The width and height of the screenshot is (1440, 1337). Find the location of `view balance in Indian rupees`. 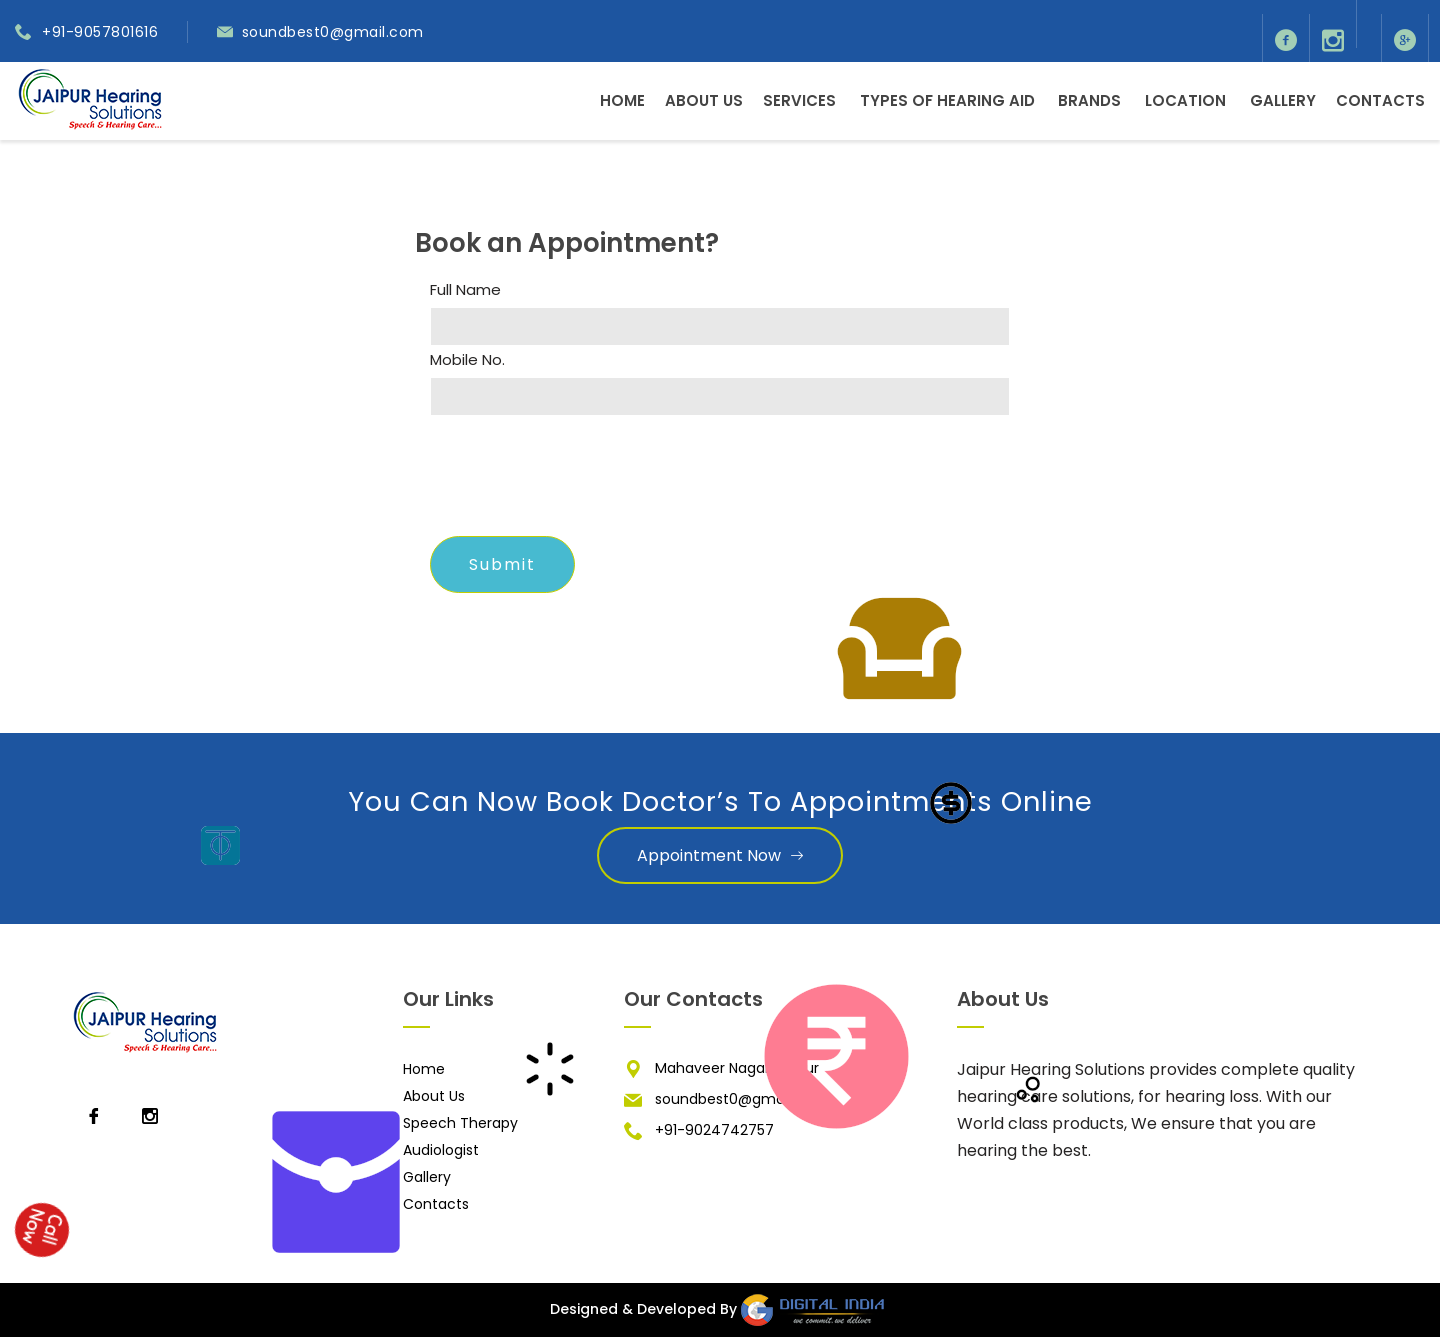

view balance in Indian rupees is located at coordinates (836, 1056).